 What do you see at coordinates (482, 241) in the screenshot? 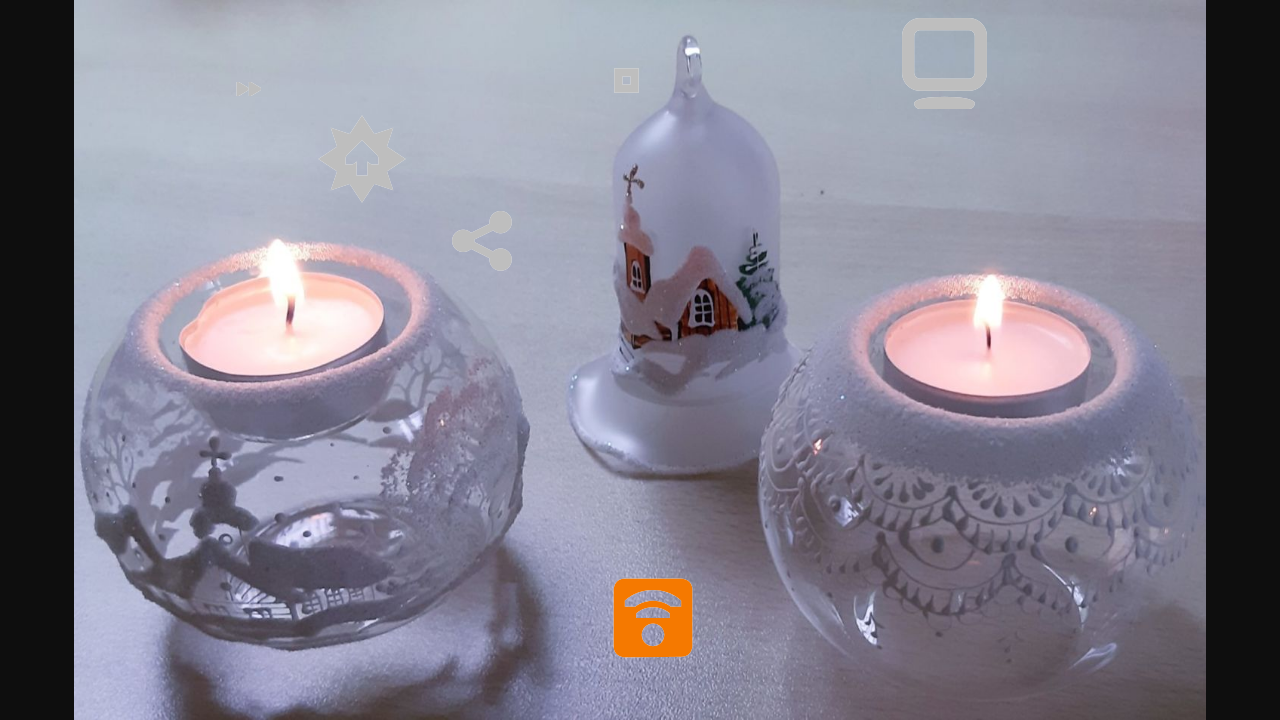
I see `open public shared folder` at bounding box center [482, 241].